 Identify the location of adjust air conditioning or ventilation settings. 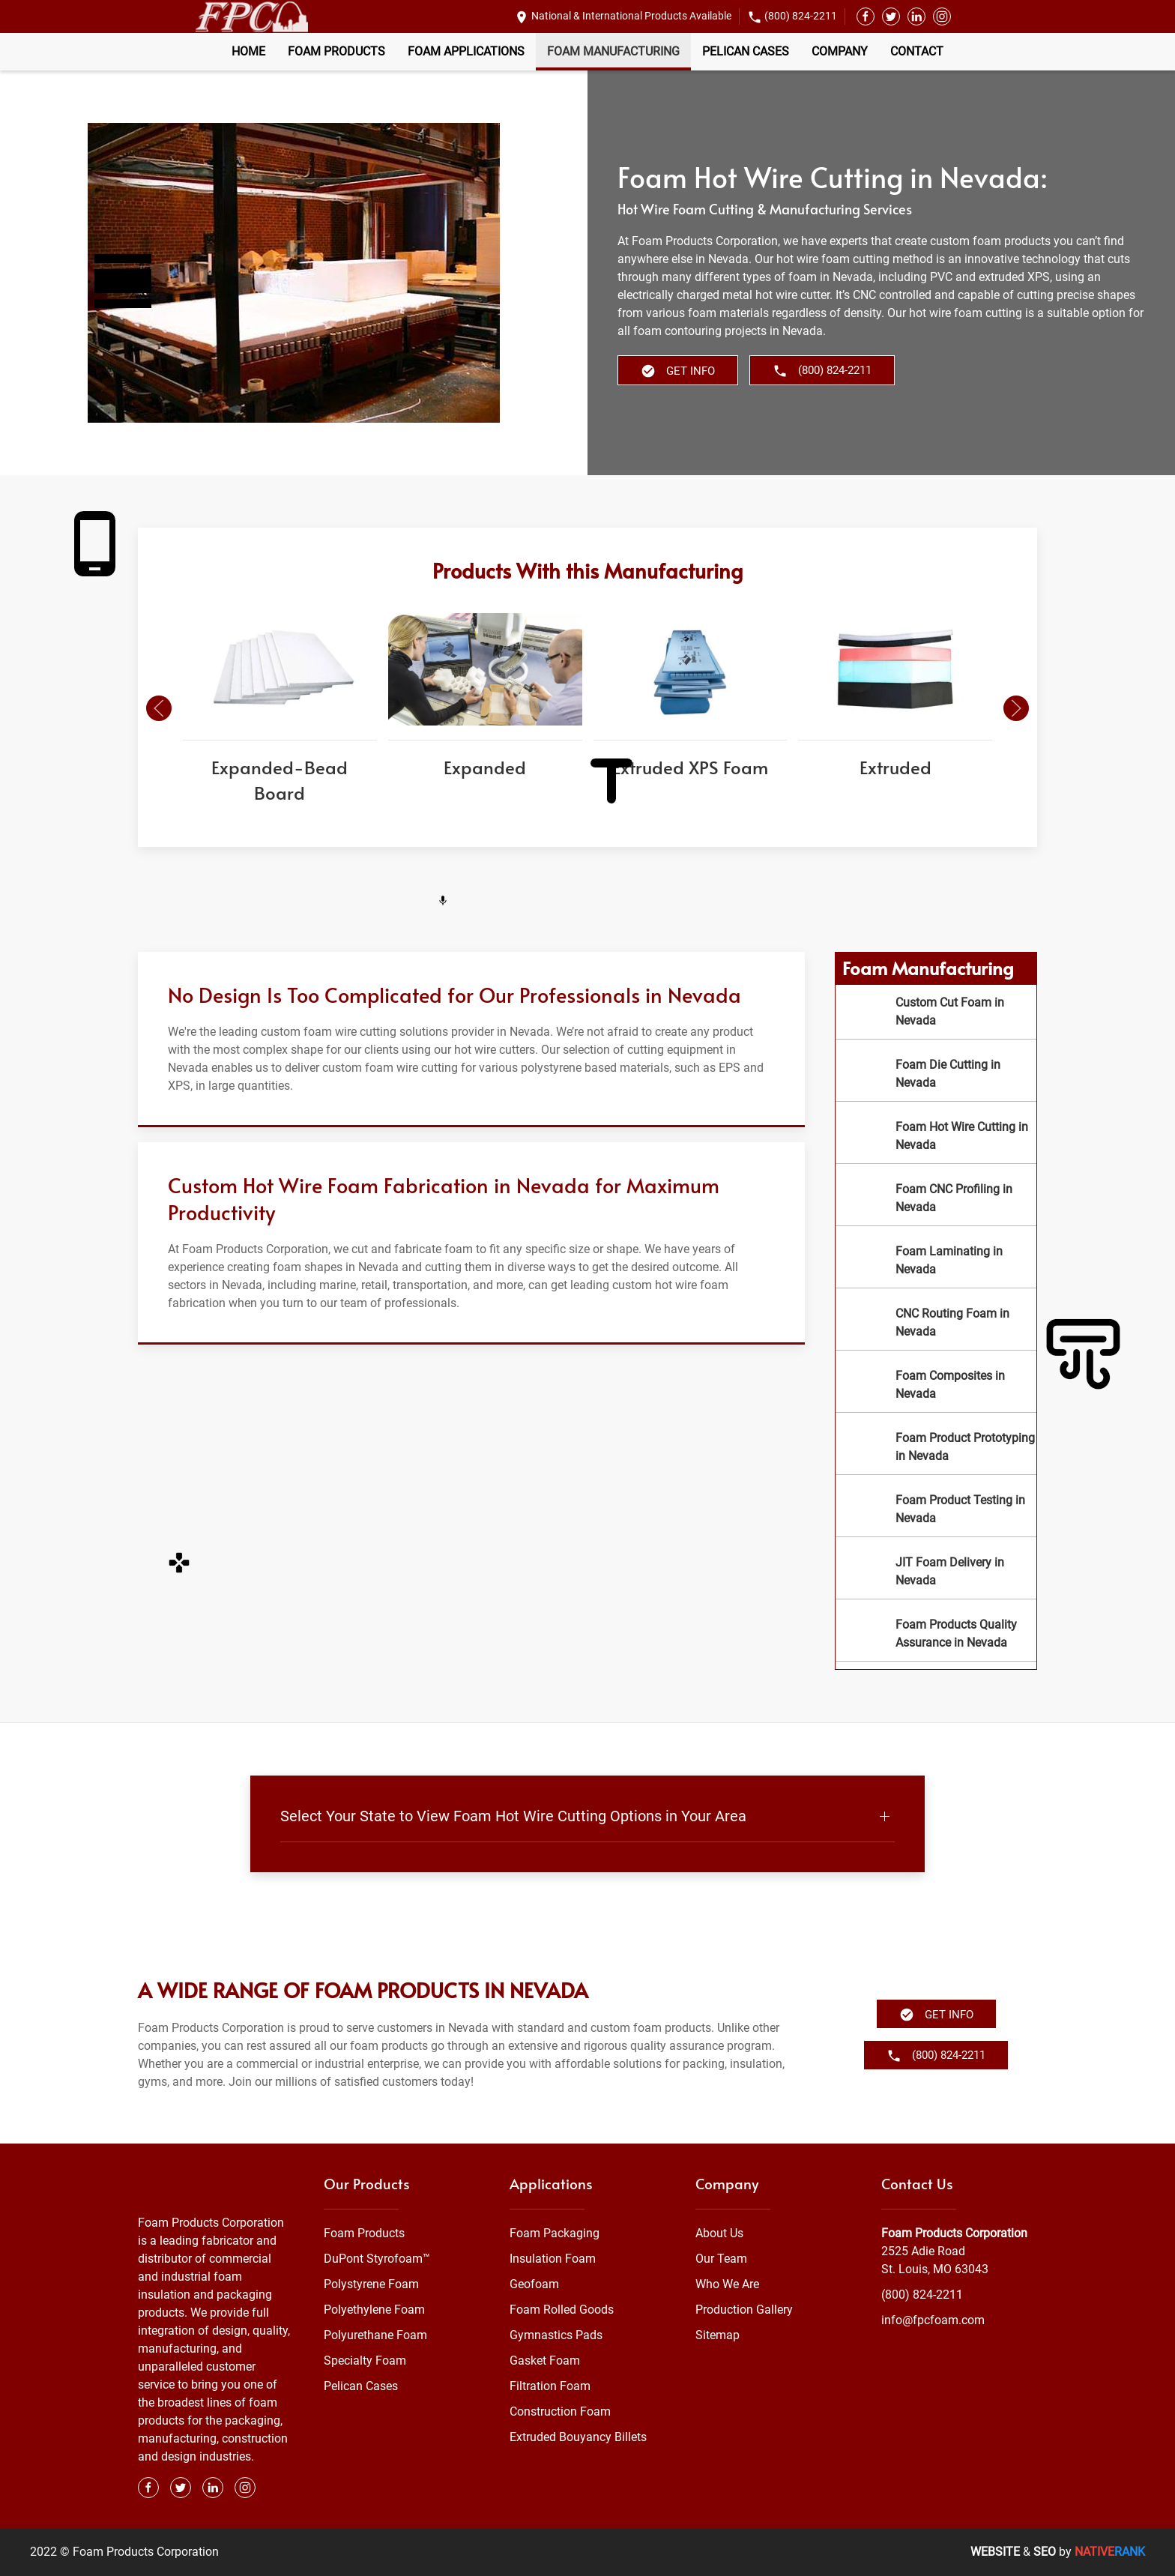
(1083, 1352).